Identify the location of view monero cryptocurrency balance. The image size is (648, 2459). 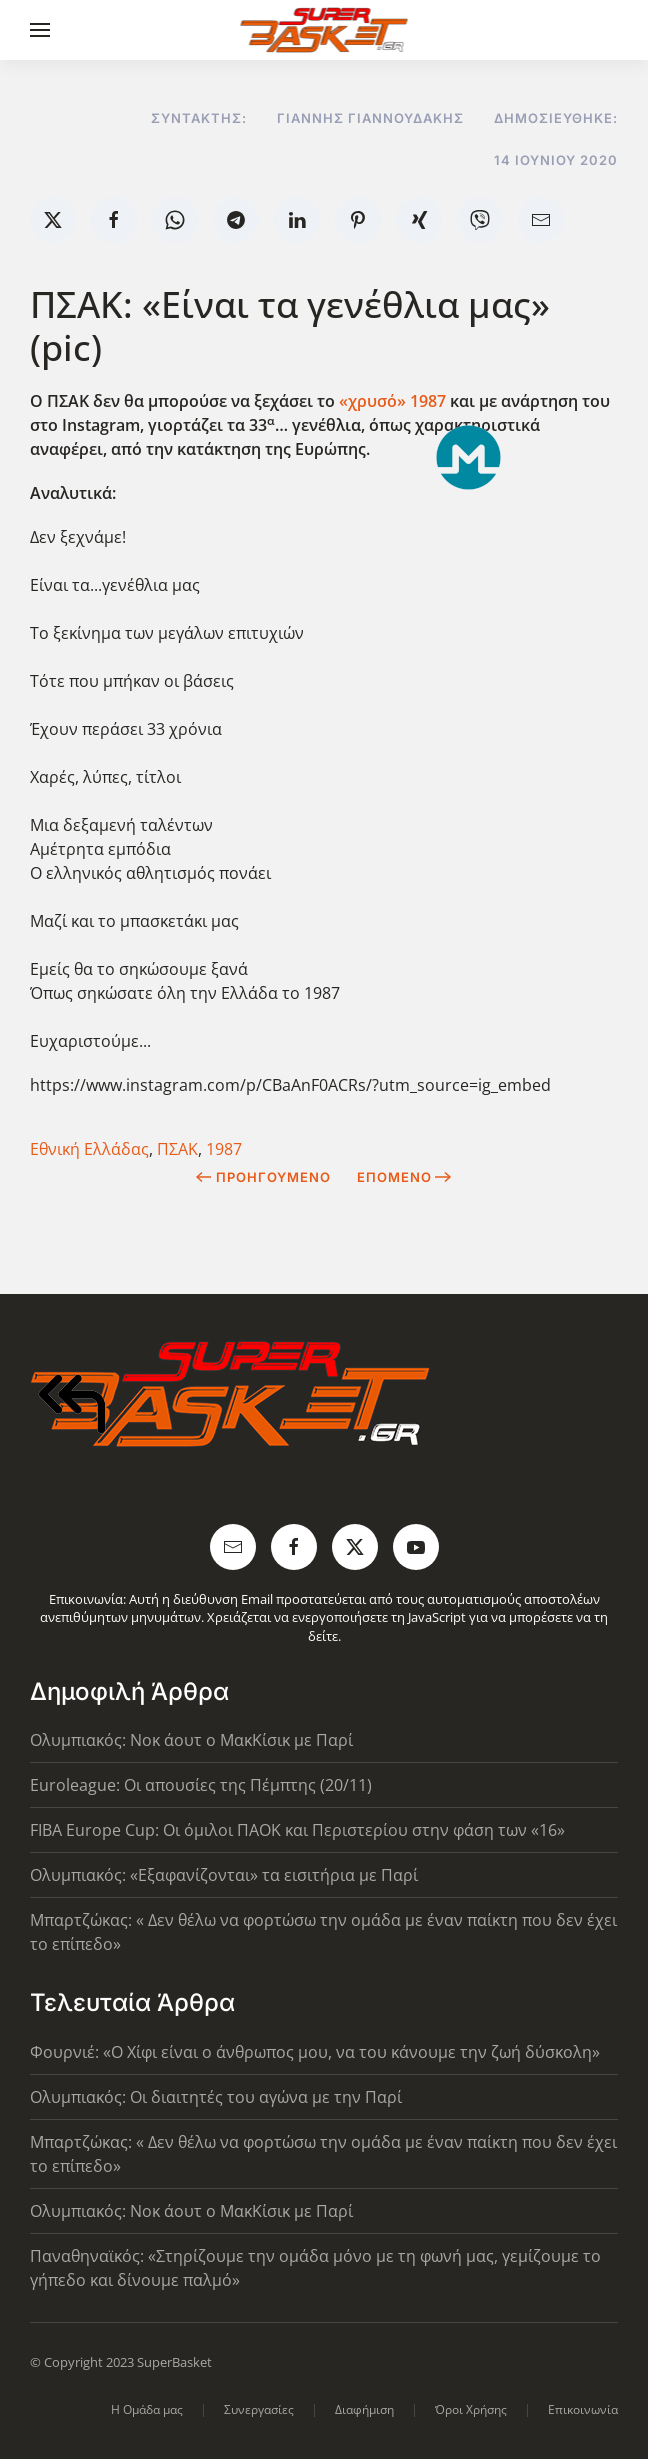
(468, 457).